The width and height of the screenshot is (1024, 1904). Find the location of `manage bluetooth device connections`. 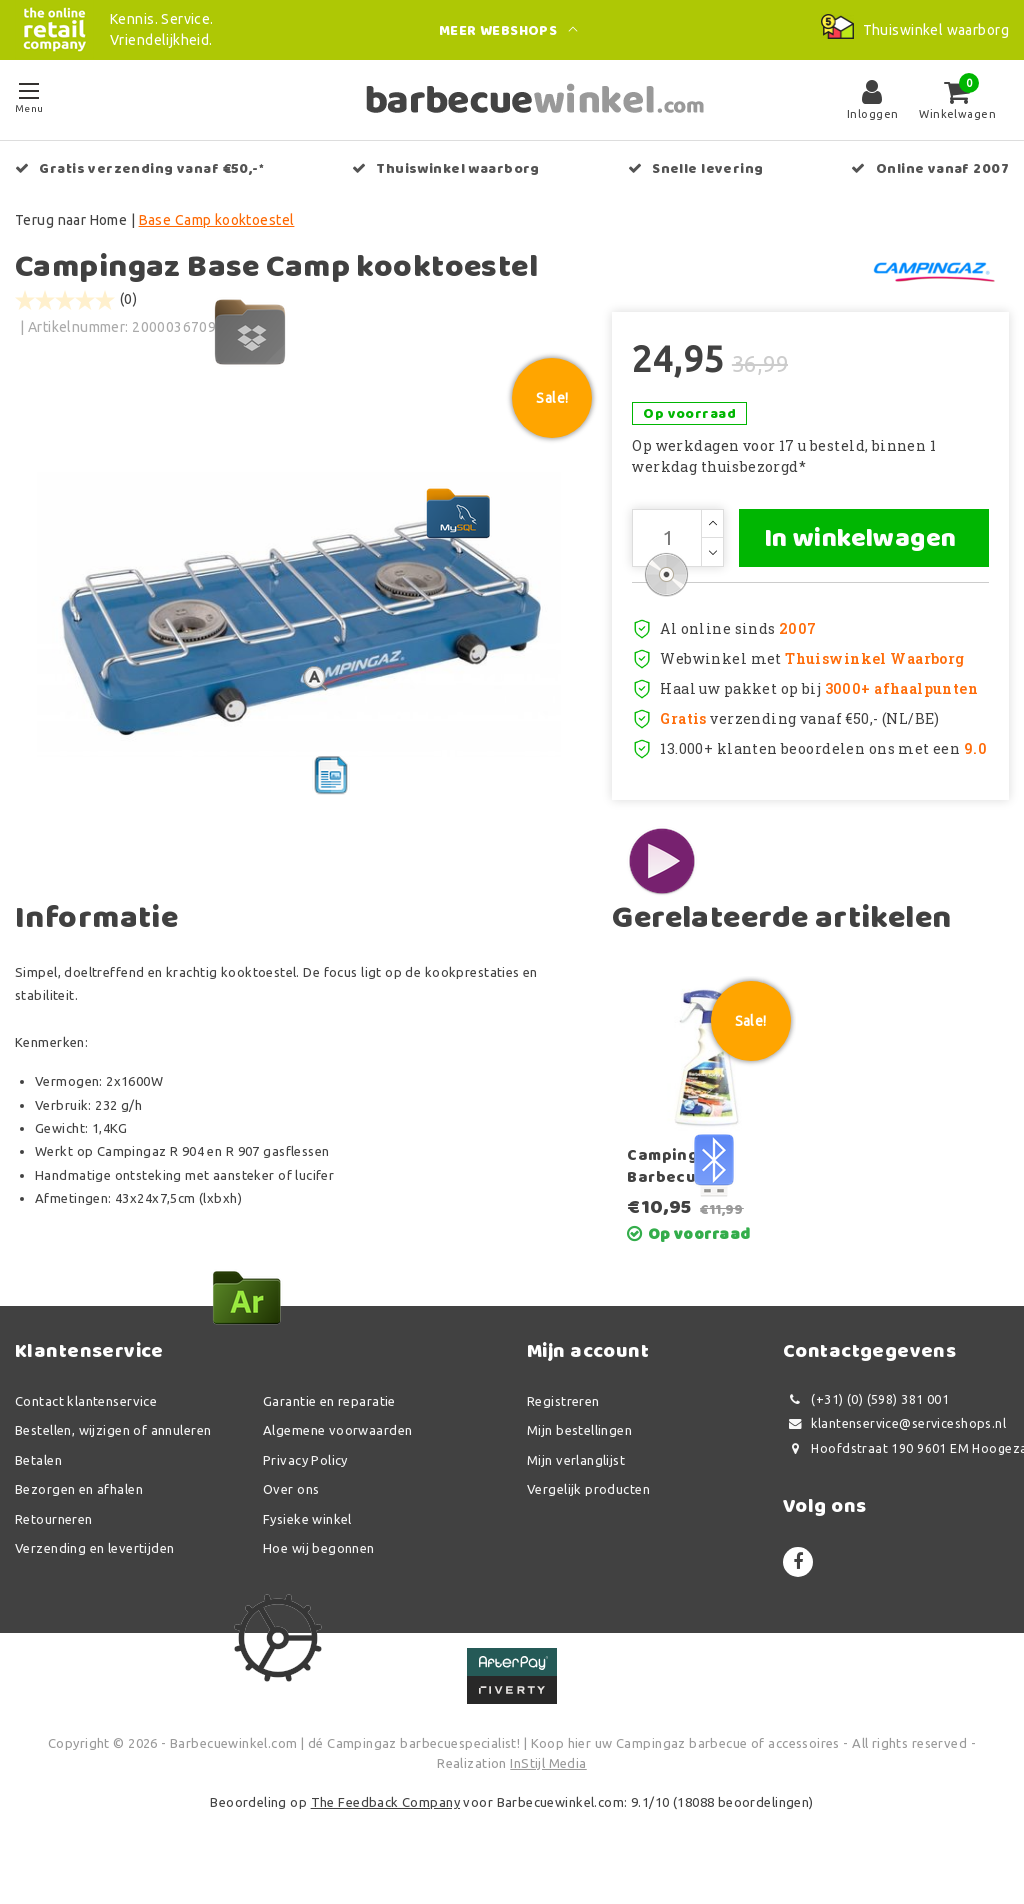

manage bluetooth device connections is located at coordinates (714, 1165).